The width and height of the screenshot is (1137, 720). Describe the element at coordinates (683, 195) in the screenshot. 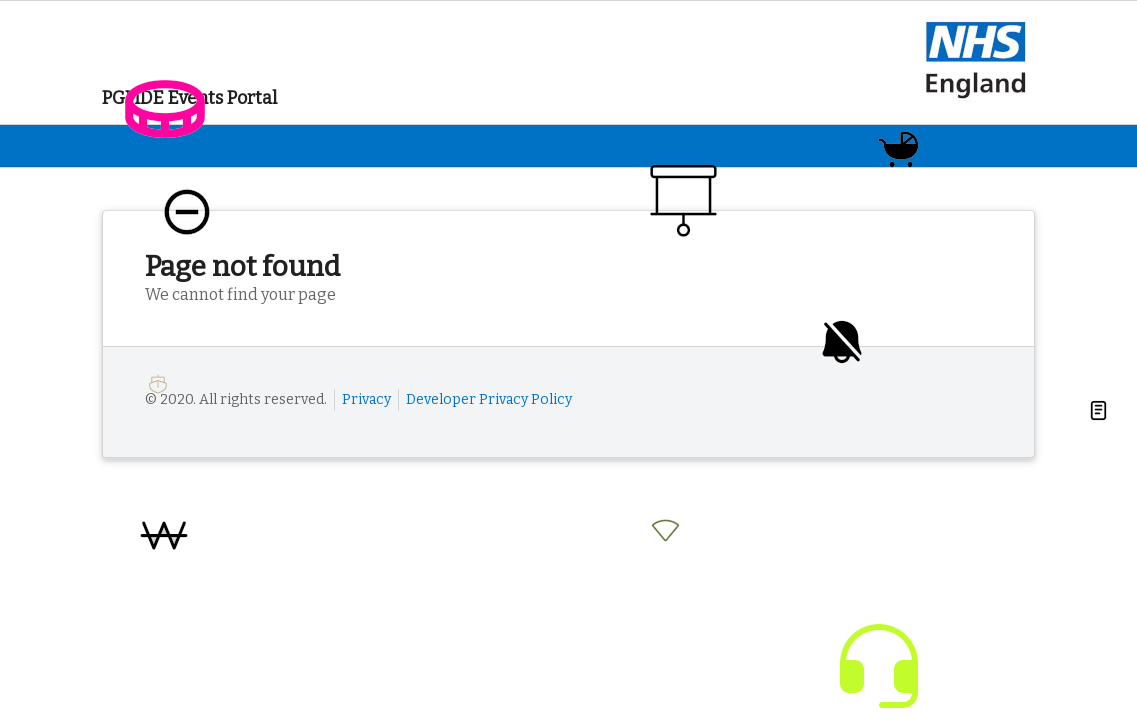

I see `start a presentation` at that location.